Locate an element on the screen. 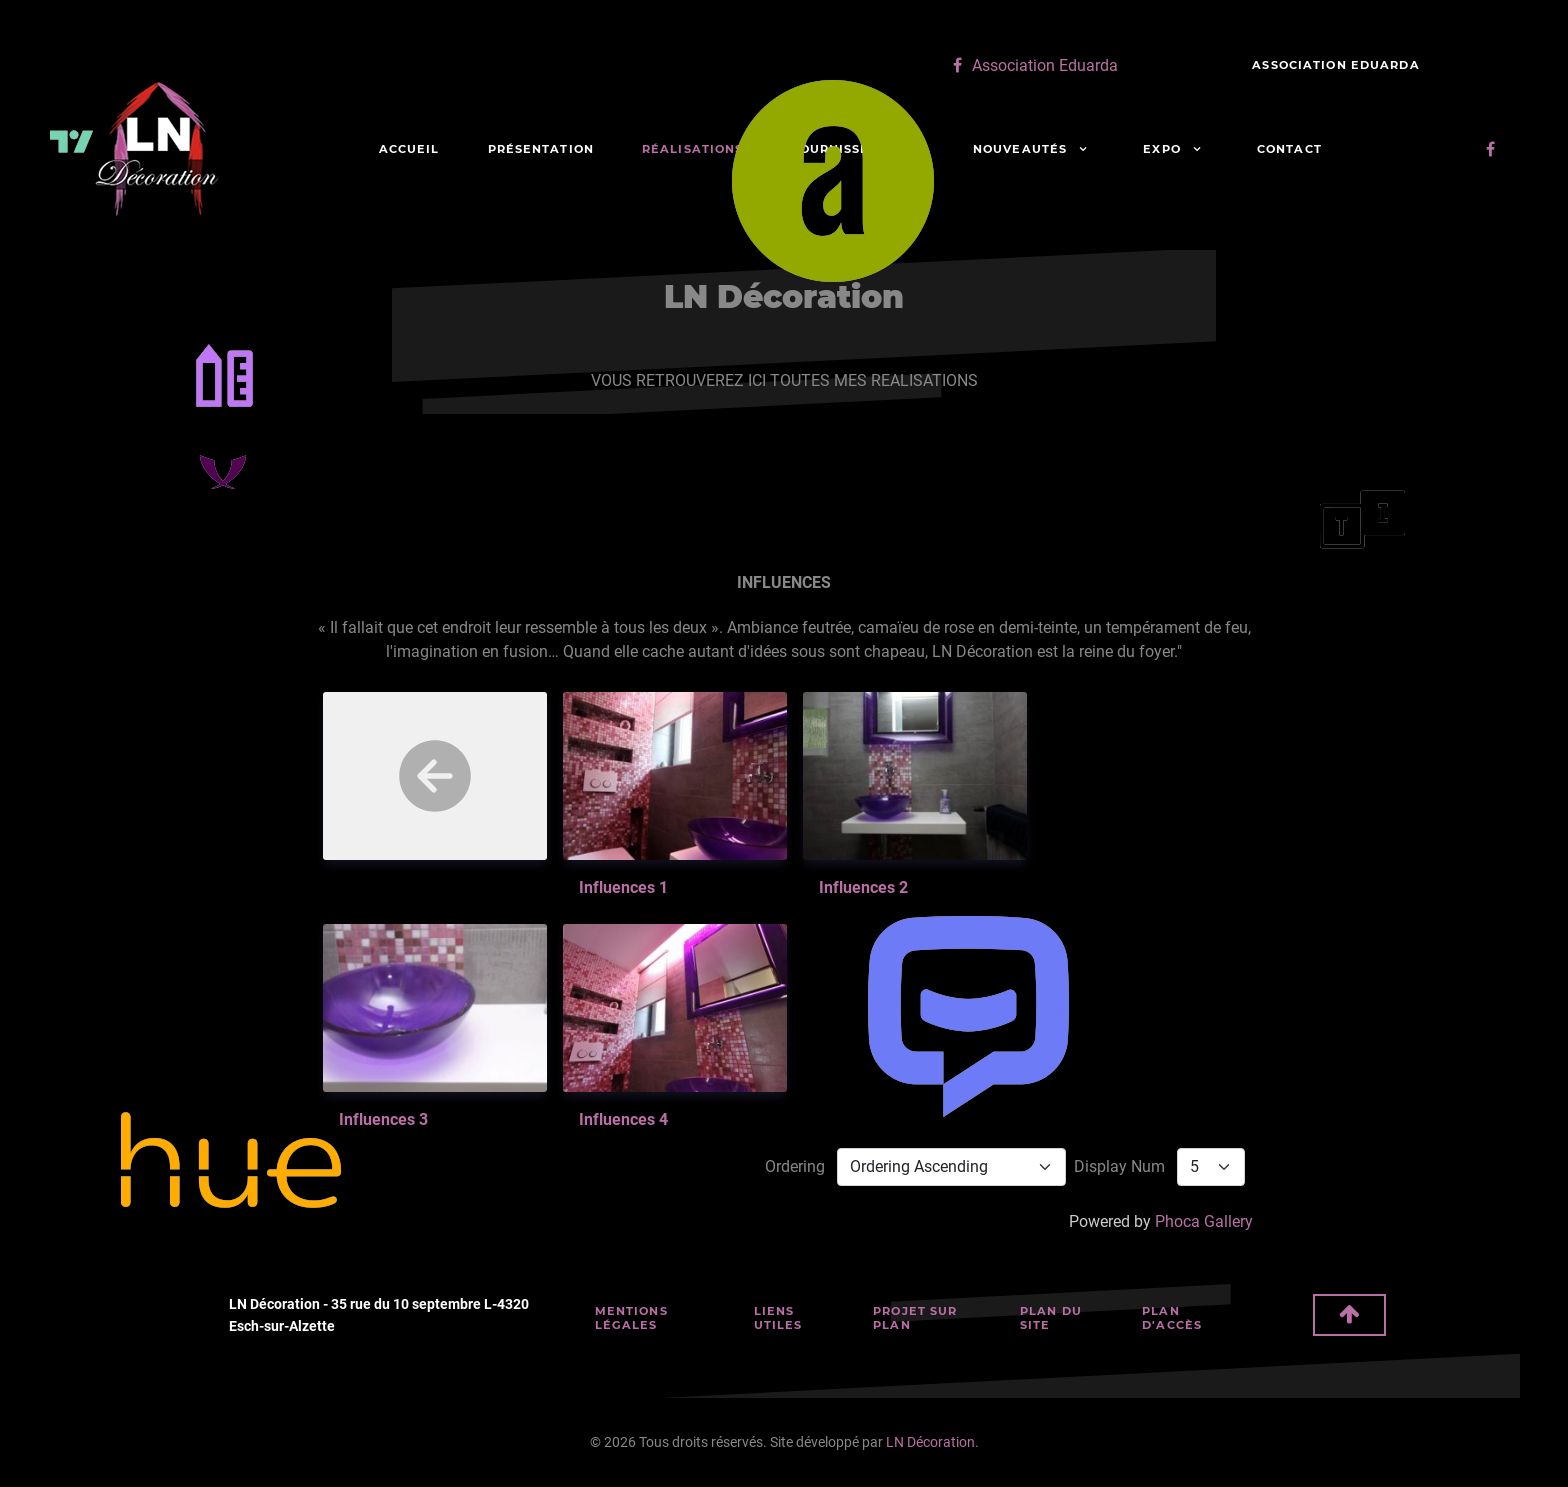 The image size is (1568, 1487). visit alamy stock photo website is located at coordinates (833, 181).